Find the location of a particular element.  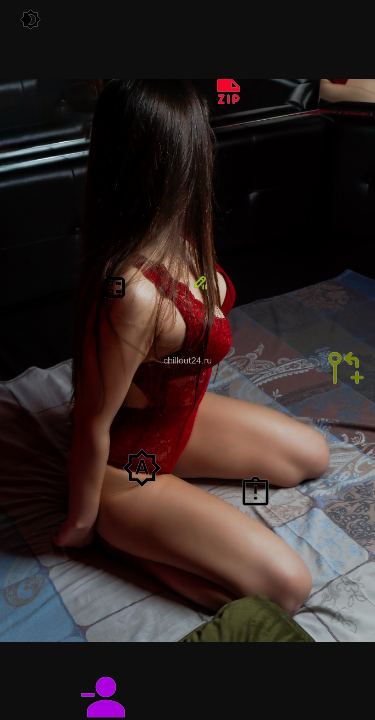

create a new pull request is located at coordinates (346, 368).